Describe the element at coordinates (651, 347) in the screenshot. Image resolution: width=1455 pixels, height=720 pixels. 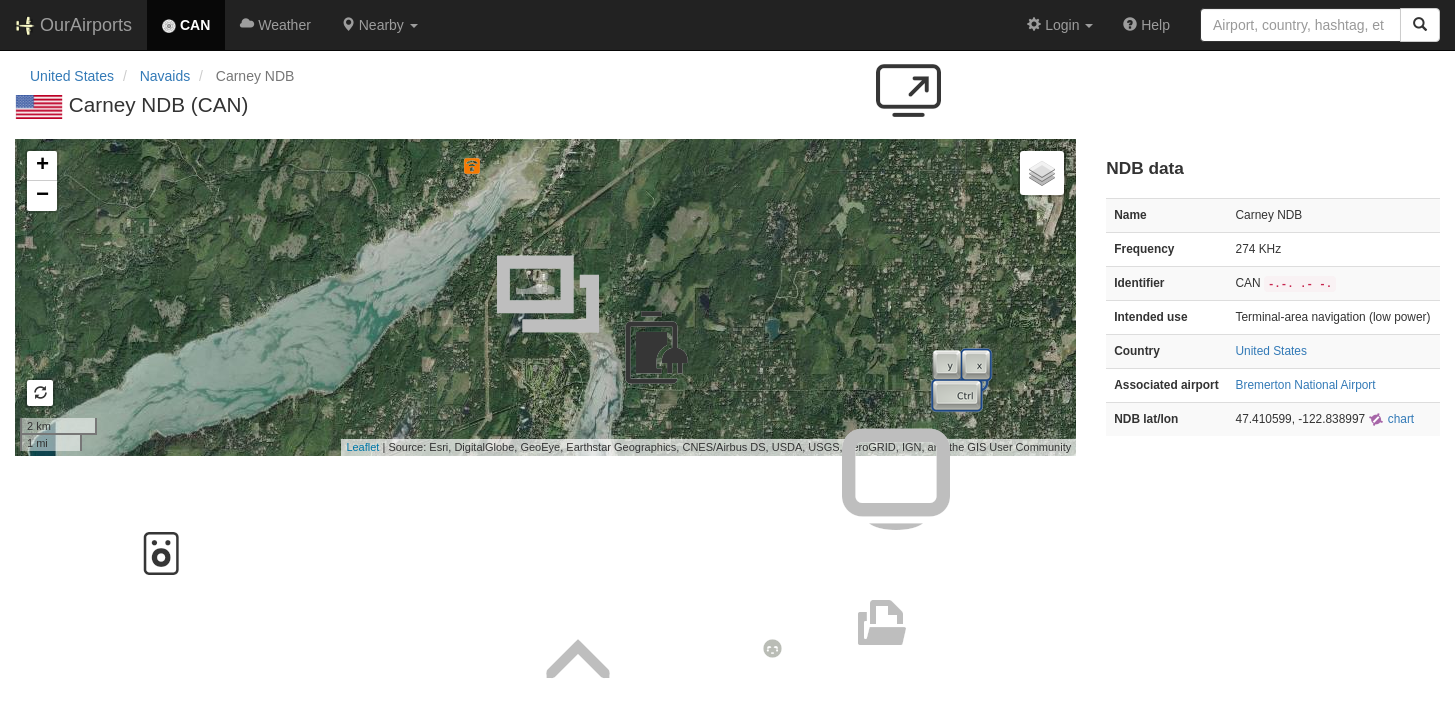
I see `view battery and power management settings` at that location.